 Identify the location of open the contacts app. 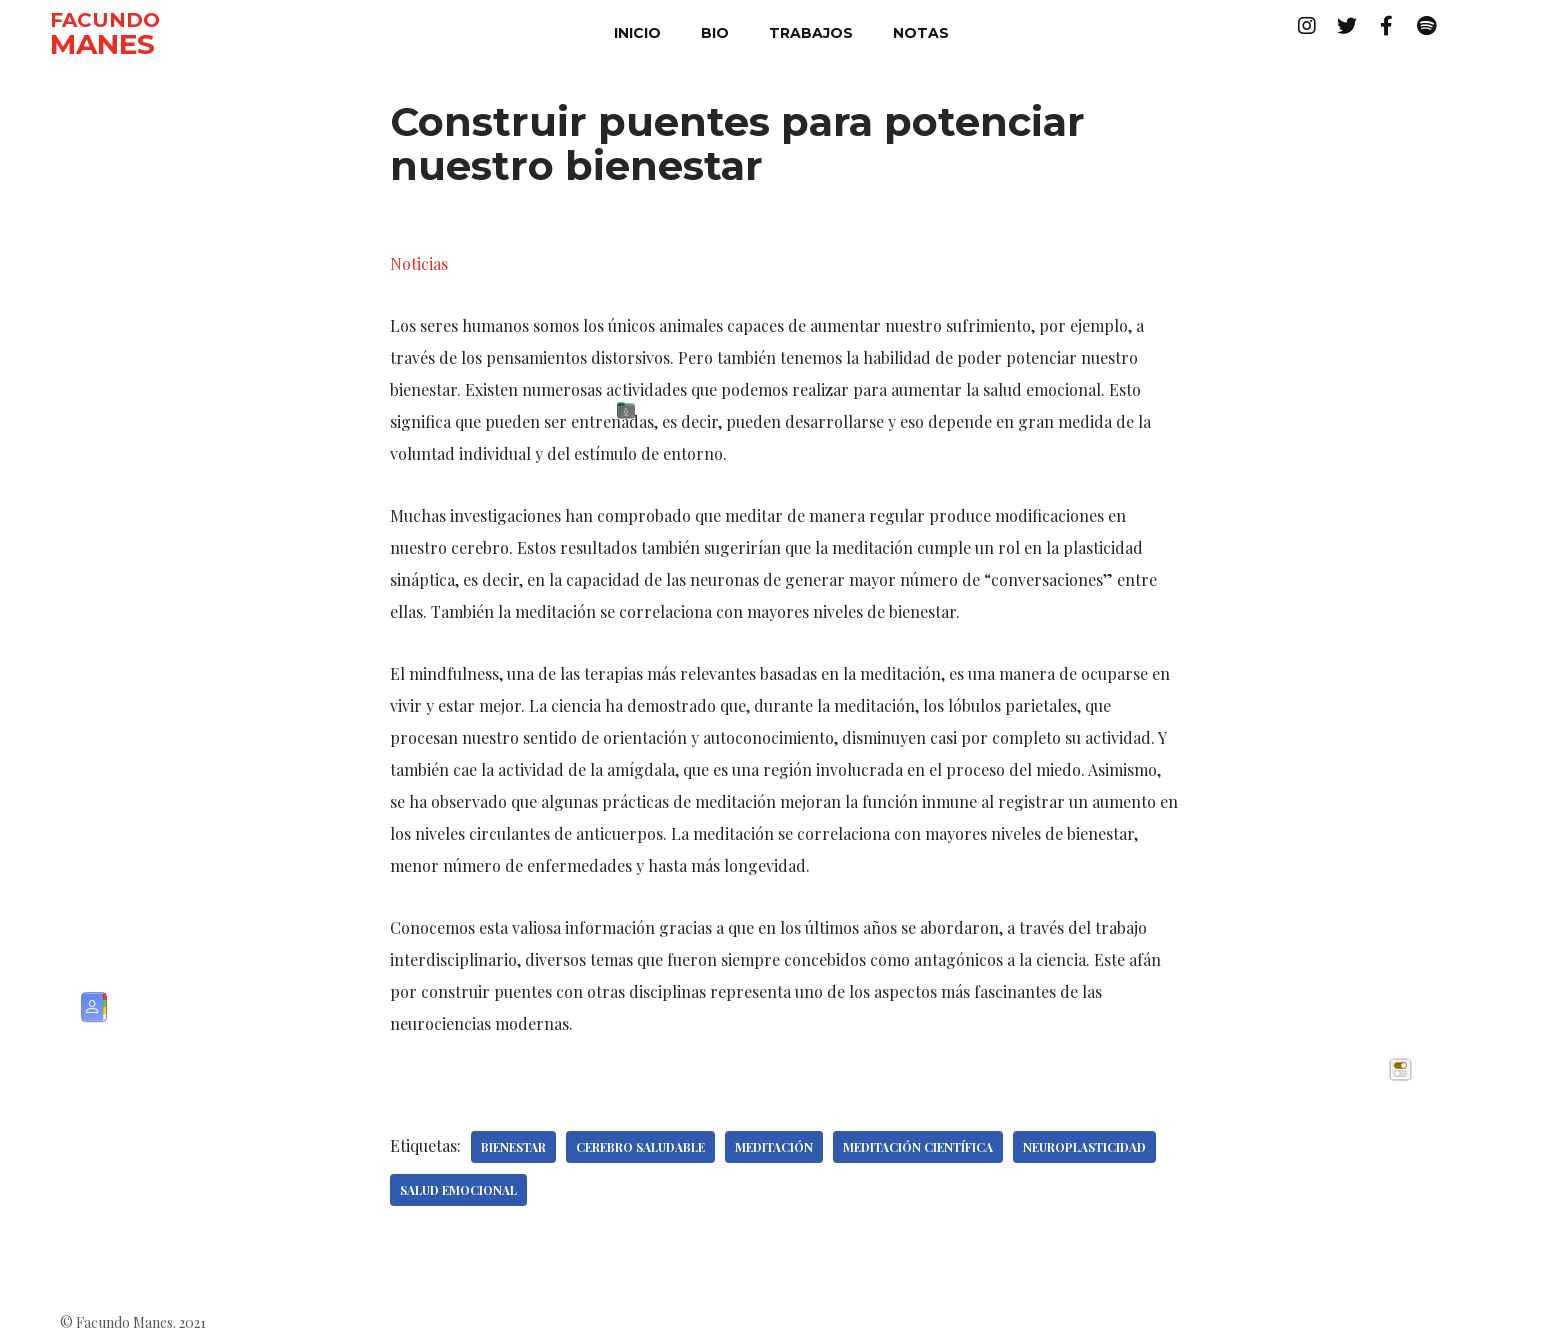
(94, 1007).